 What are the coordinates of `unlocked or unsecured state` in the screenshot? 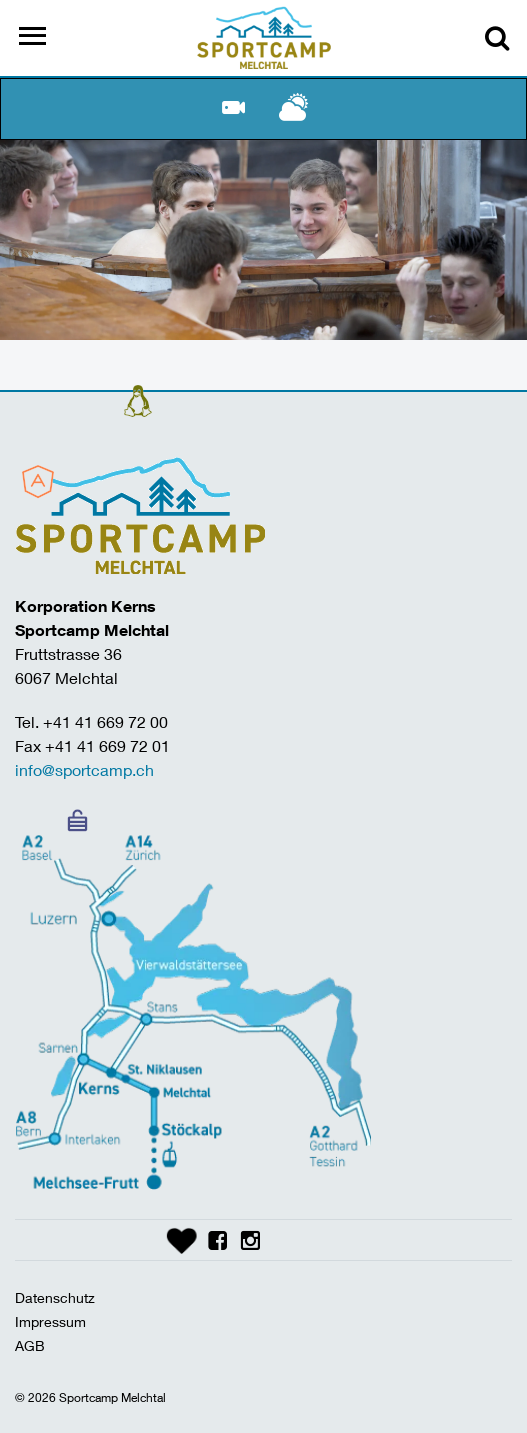 It's located at (77, 821).